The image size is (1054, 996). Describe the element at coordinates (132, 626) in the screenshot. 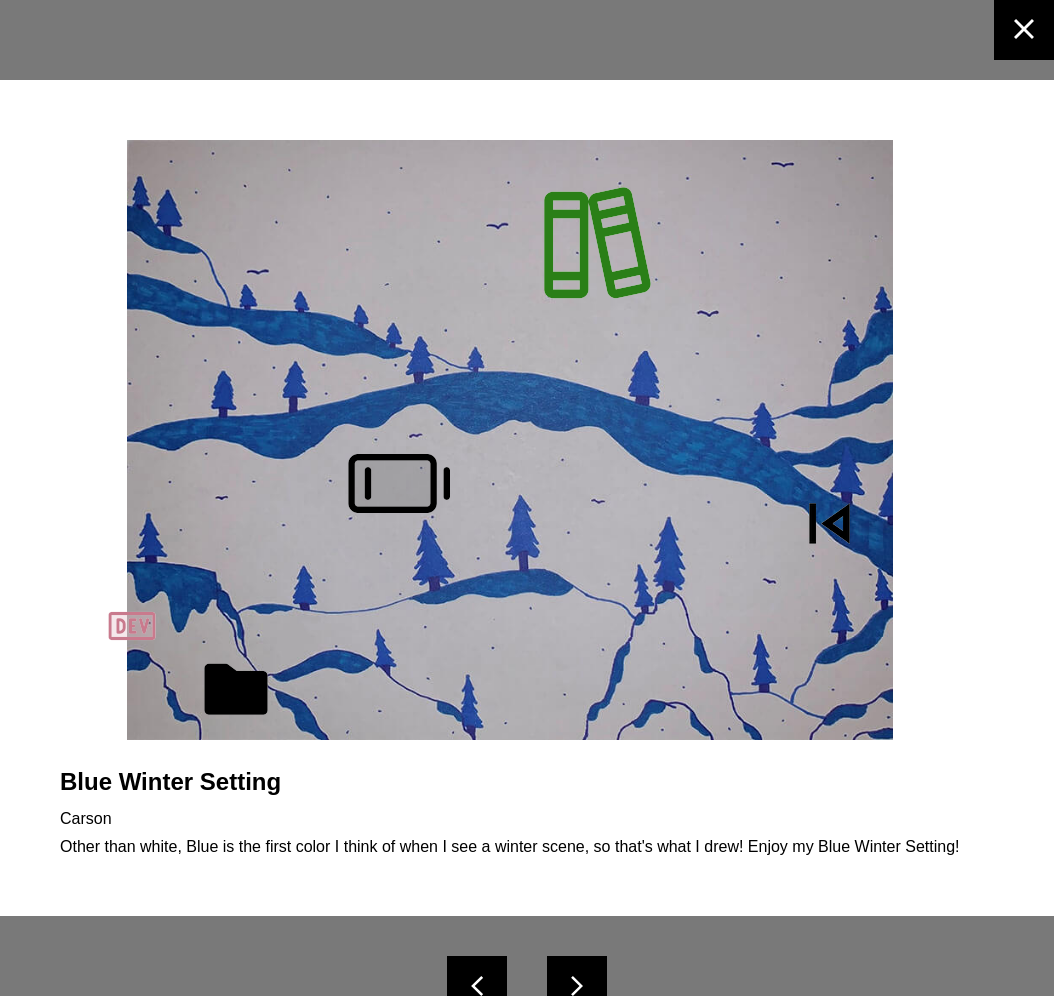

I see `visit DEV Community profile or article` at that location.